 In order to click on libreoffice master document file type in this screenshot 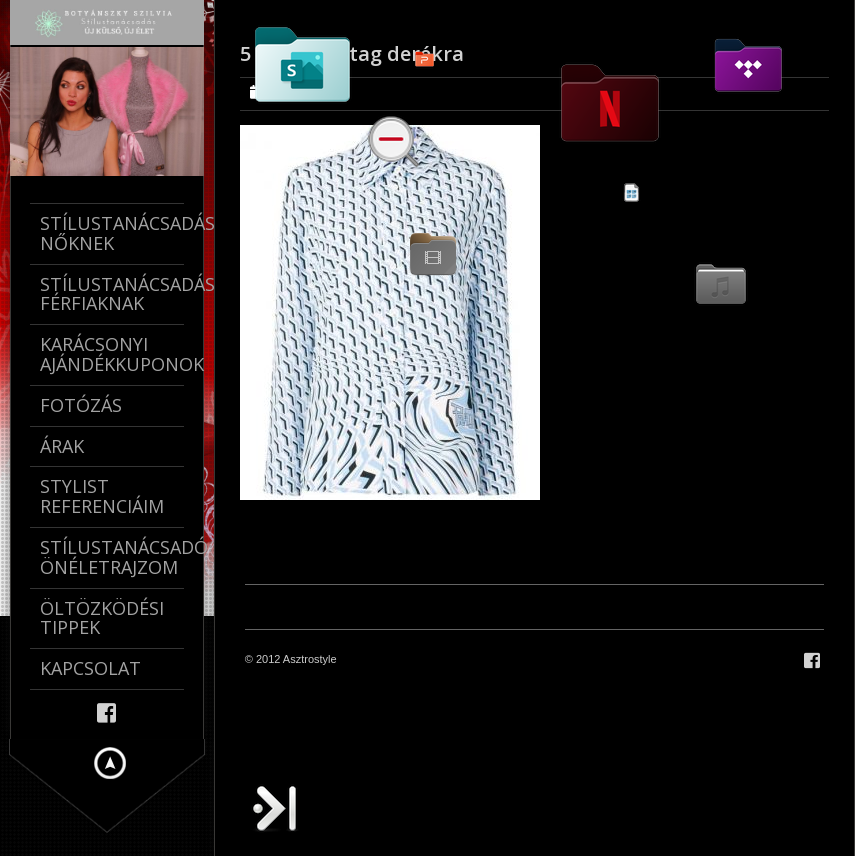, I will do `click(631, 192)`.